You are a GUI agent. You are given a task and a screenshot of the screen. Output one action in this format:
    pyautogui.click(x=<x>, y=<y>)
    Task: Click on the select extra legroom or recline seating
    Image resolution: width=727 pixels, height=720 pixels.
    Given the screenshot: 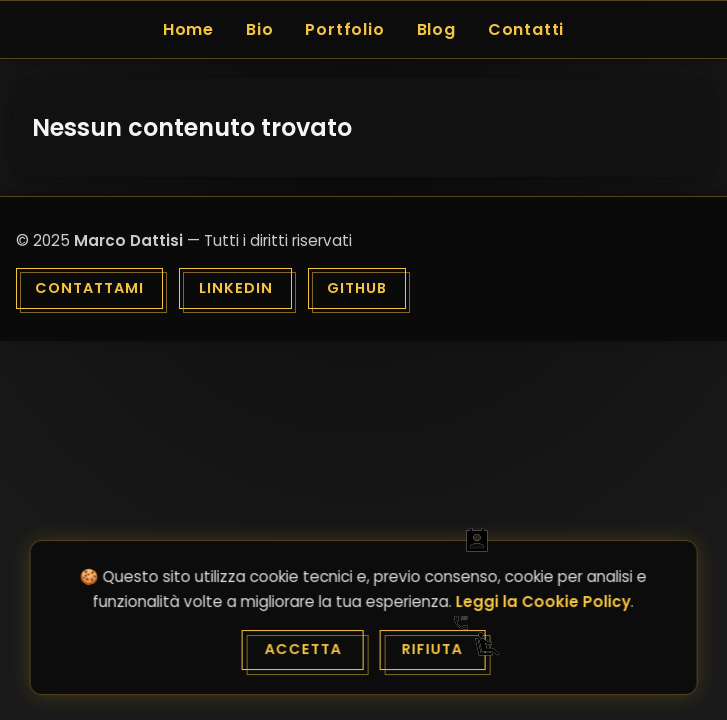 What is the action you would take?
    pyautogui.click(x=487, y=644)
    